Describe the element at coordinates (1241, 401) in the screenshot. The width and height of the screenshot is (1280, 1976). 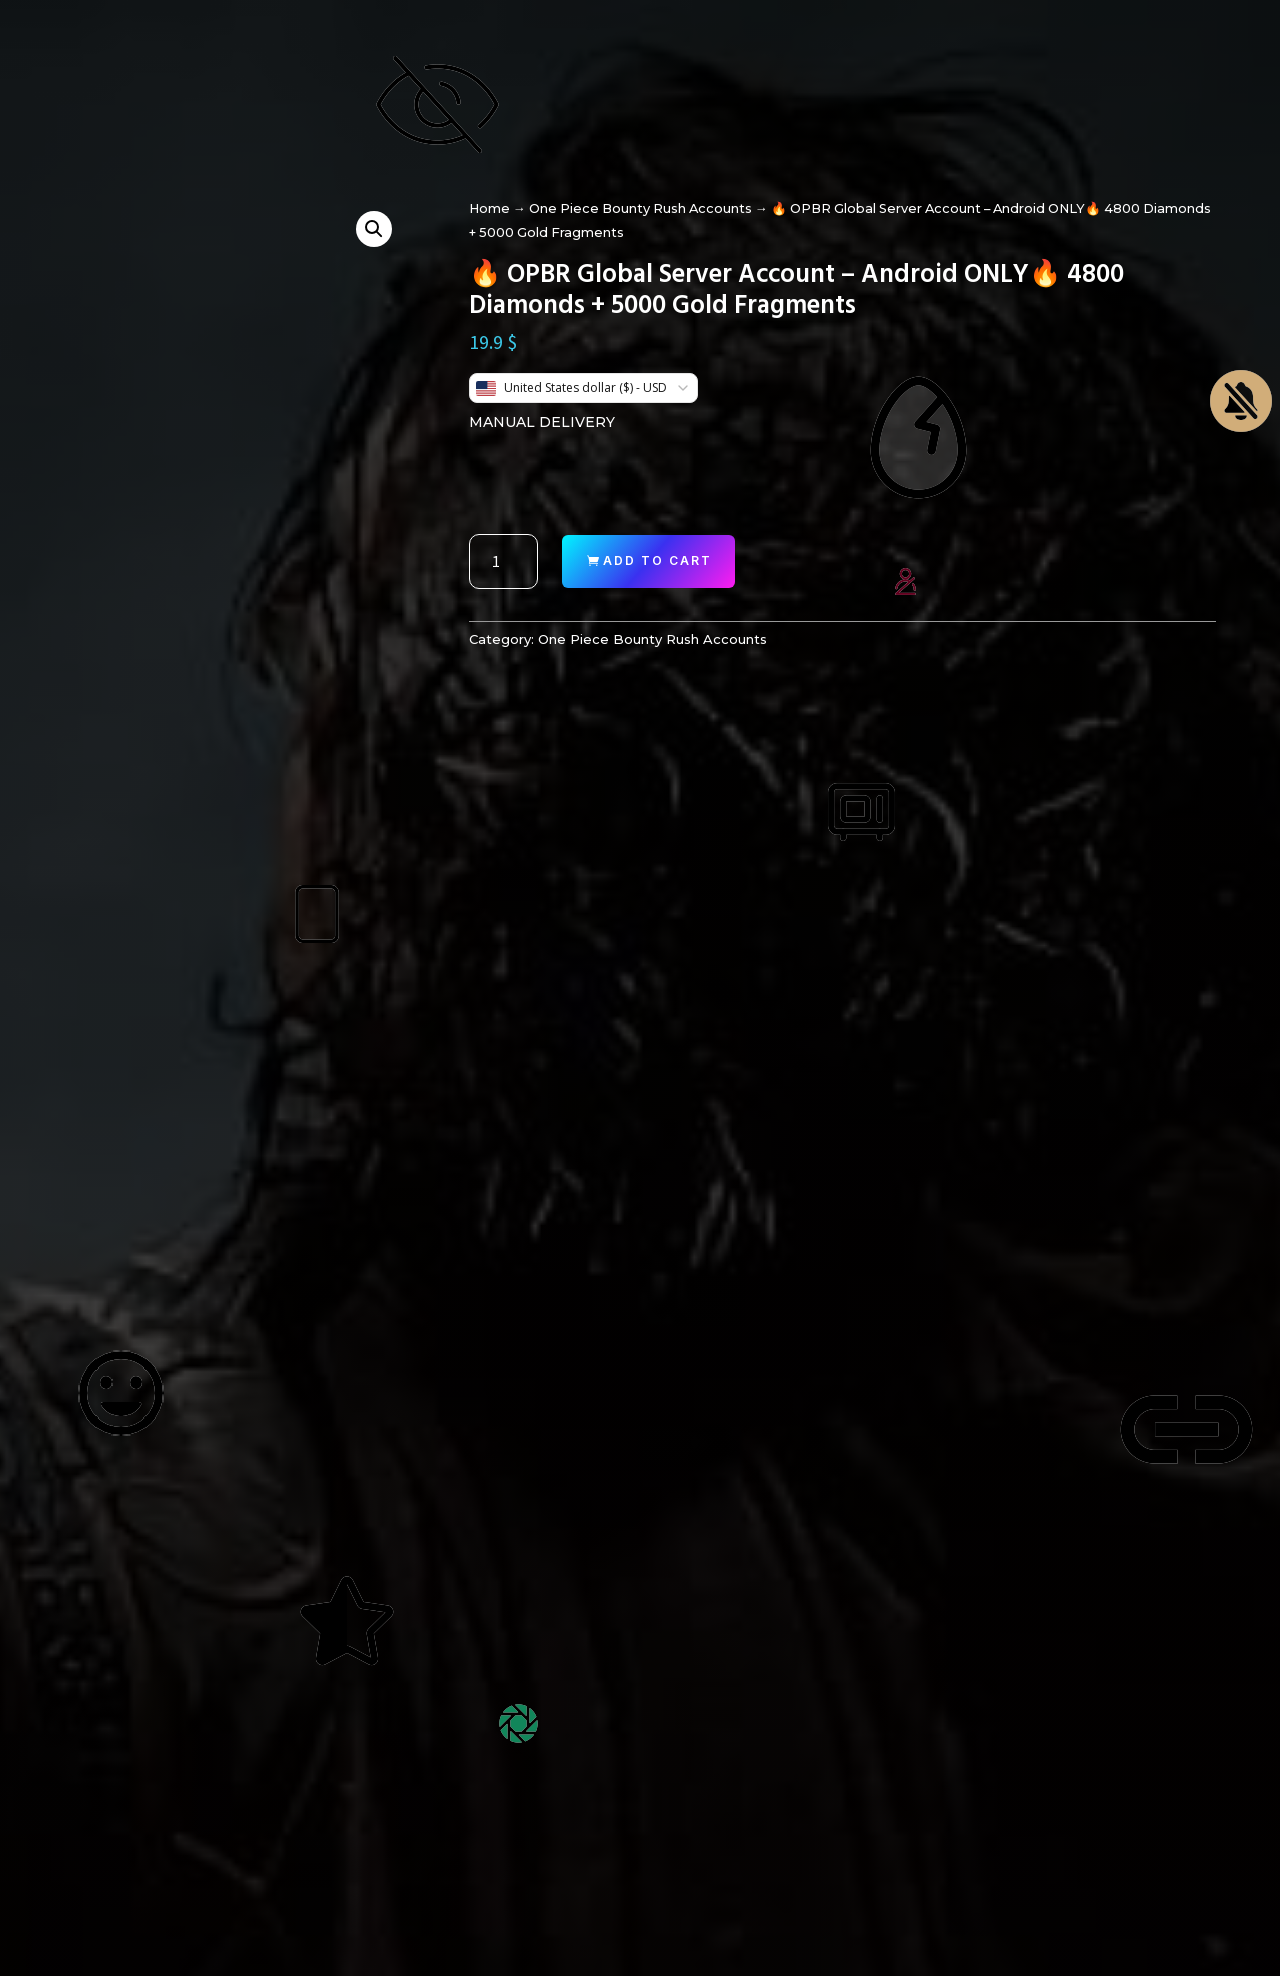
I see `notifications are currently muted or disabled` at that location.